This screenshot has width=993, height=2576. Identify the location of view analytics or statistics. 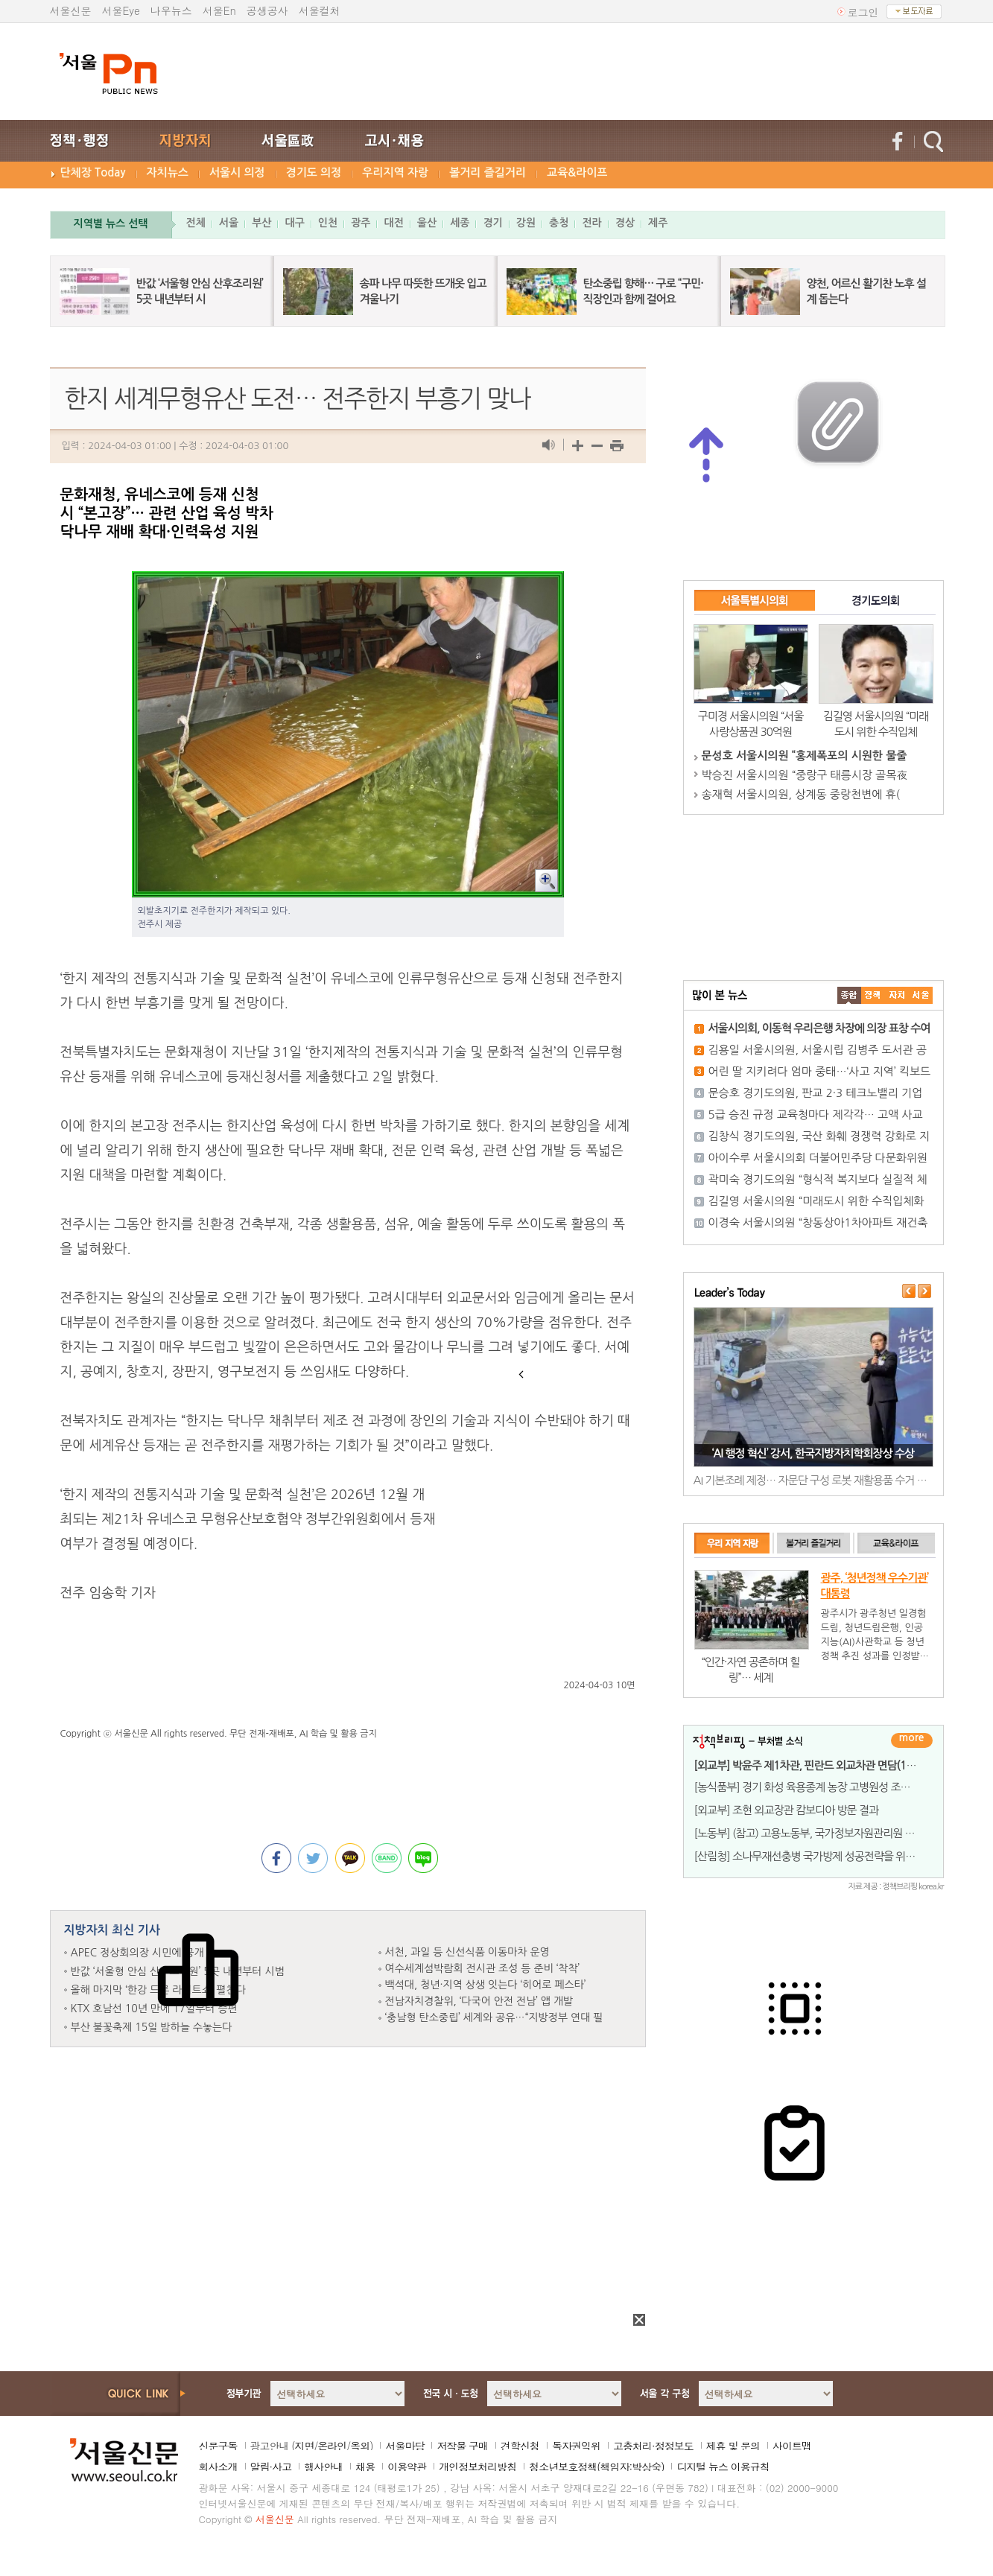
(198, 1970).